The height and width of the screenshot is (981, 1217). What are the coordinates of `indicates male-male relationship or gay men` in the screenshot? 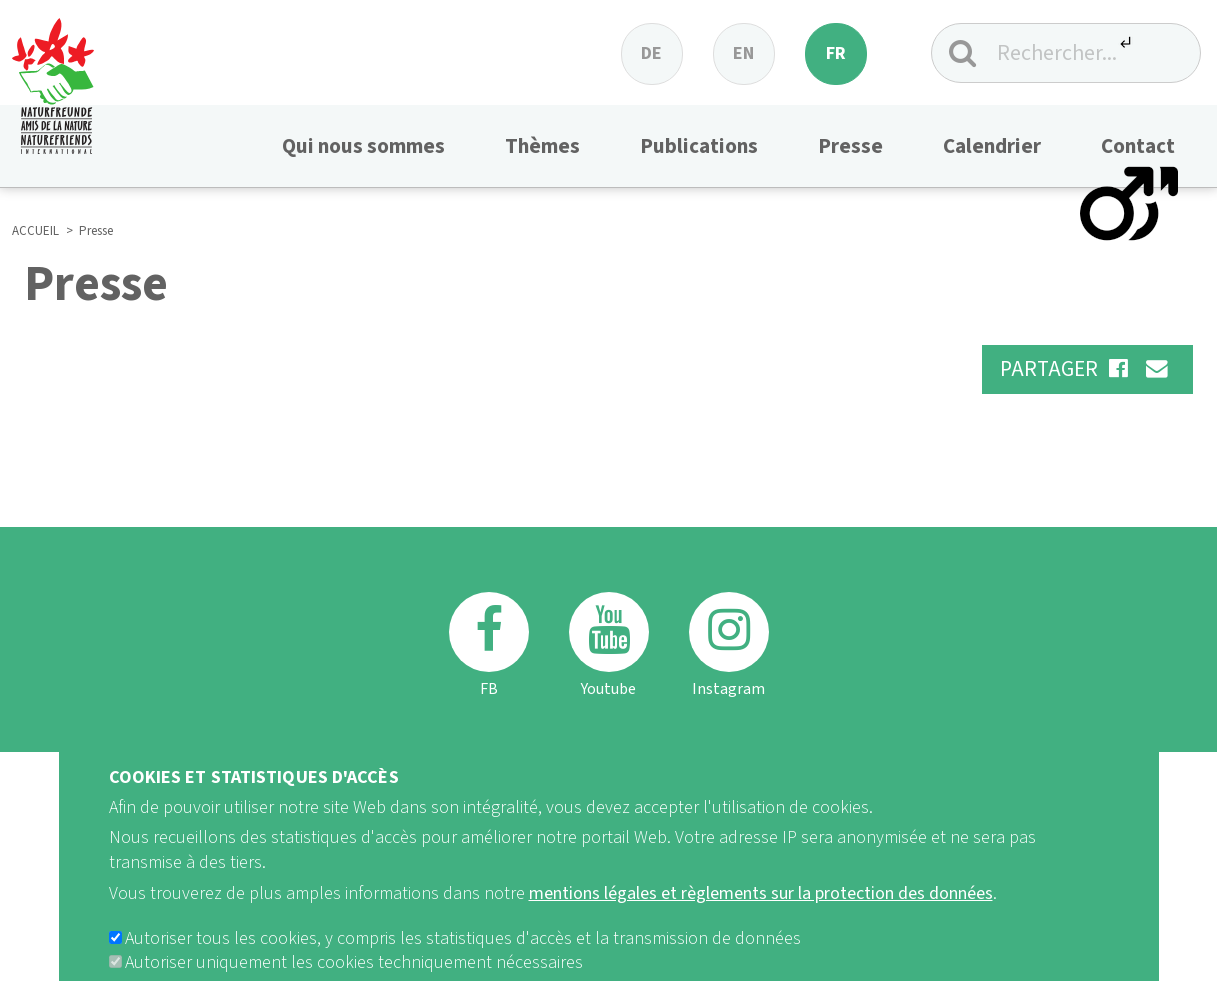 It's located at (1129, 206).